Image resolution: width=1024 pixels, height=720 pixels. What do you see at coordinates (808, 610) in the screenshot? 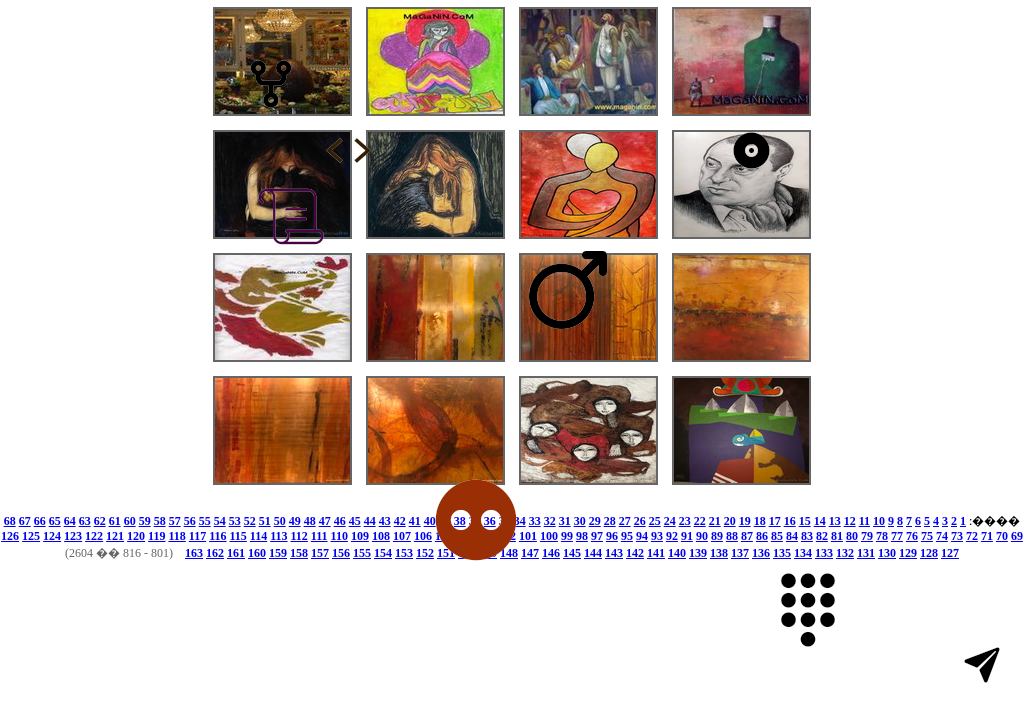
I see `open the phone dialer` at bounding box center [808, 610].